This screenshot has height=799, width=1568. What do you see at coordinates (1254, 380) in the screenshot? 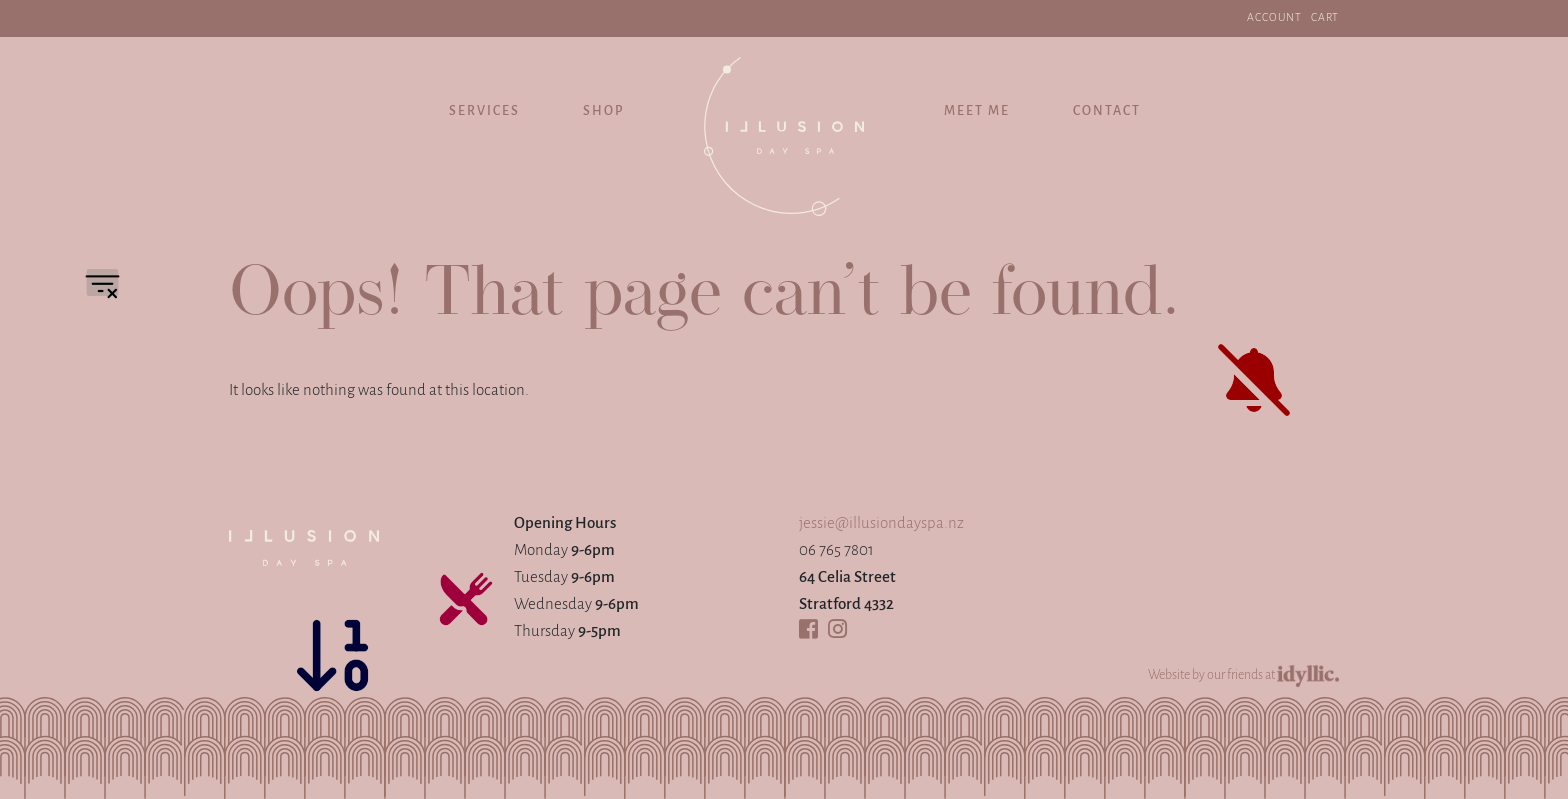
I see `mute notifications` at bounding box center [1254, 380].